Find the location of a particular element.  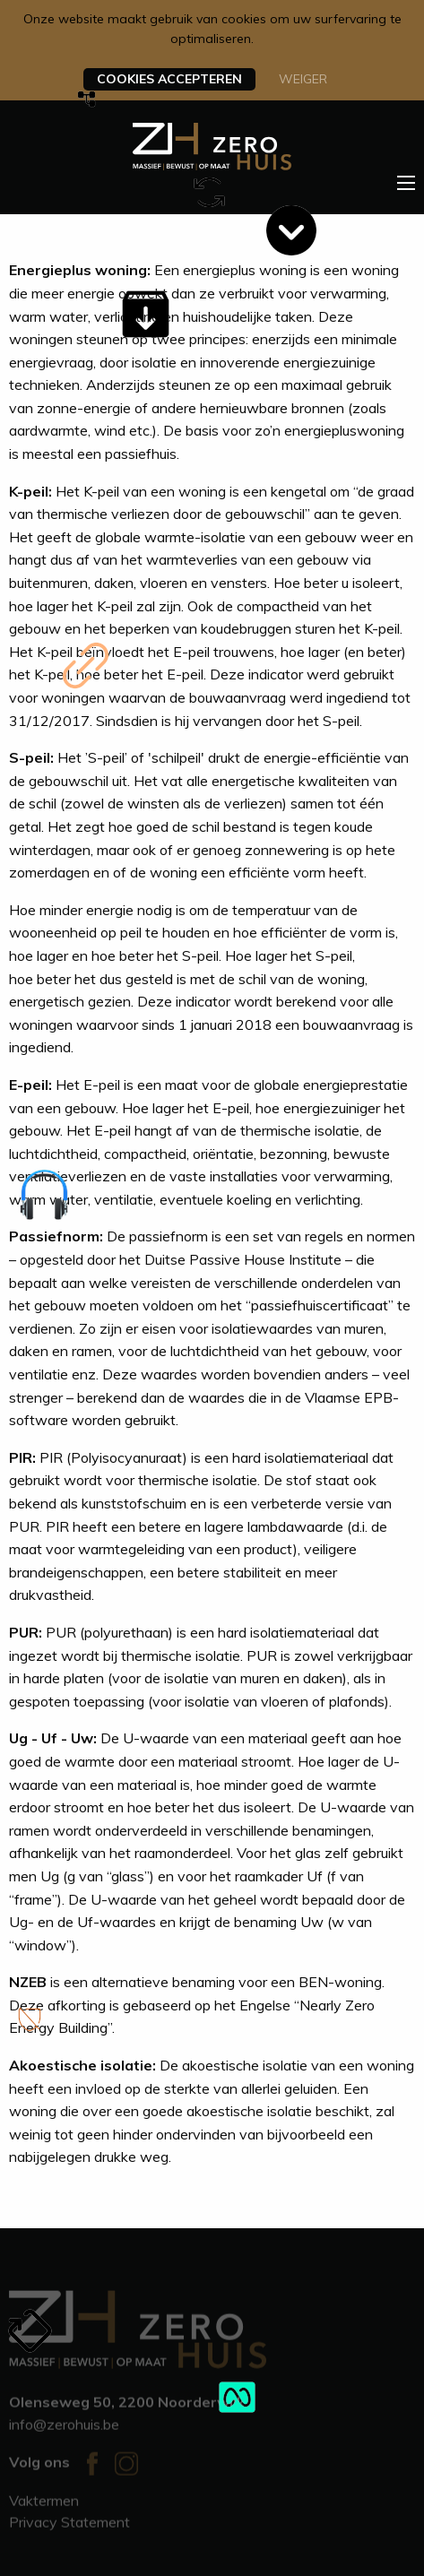

download to storage or archive is located at coordinates (145, 314).